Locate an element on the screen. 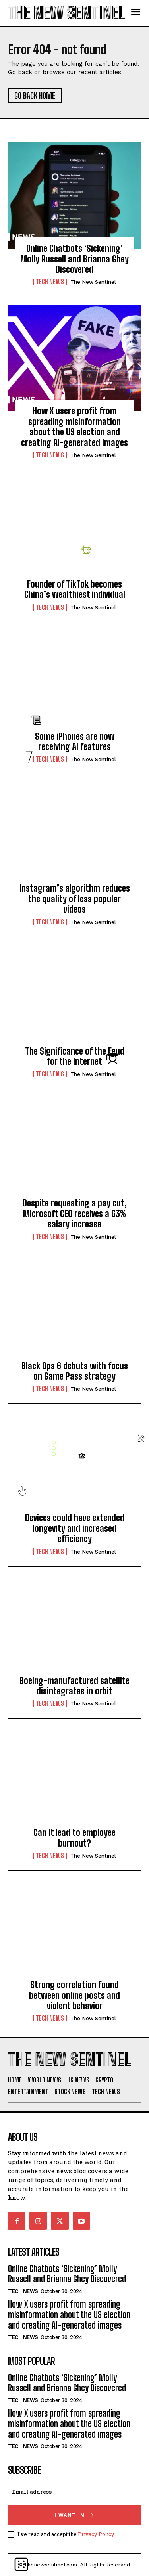 This screenshot has width=149, height=2576. view terms and conditions or legal document is located at coordinates (36, 720).